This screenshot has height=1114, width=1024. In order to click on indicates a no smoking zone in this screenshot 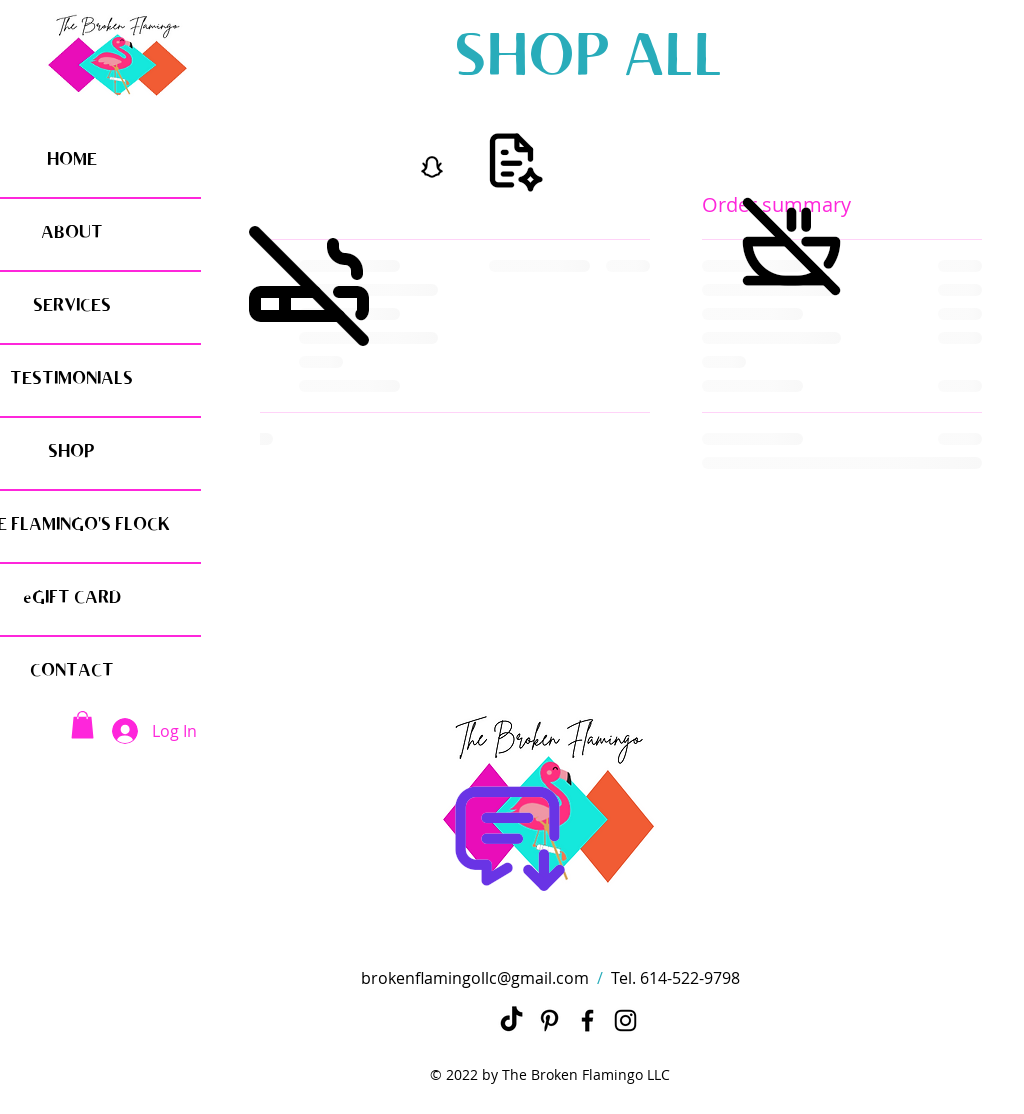, I will do `click(309, 286)`.